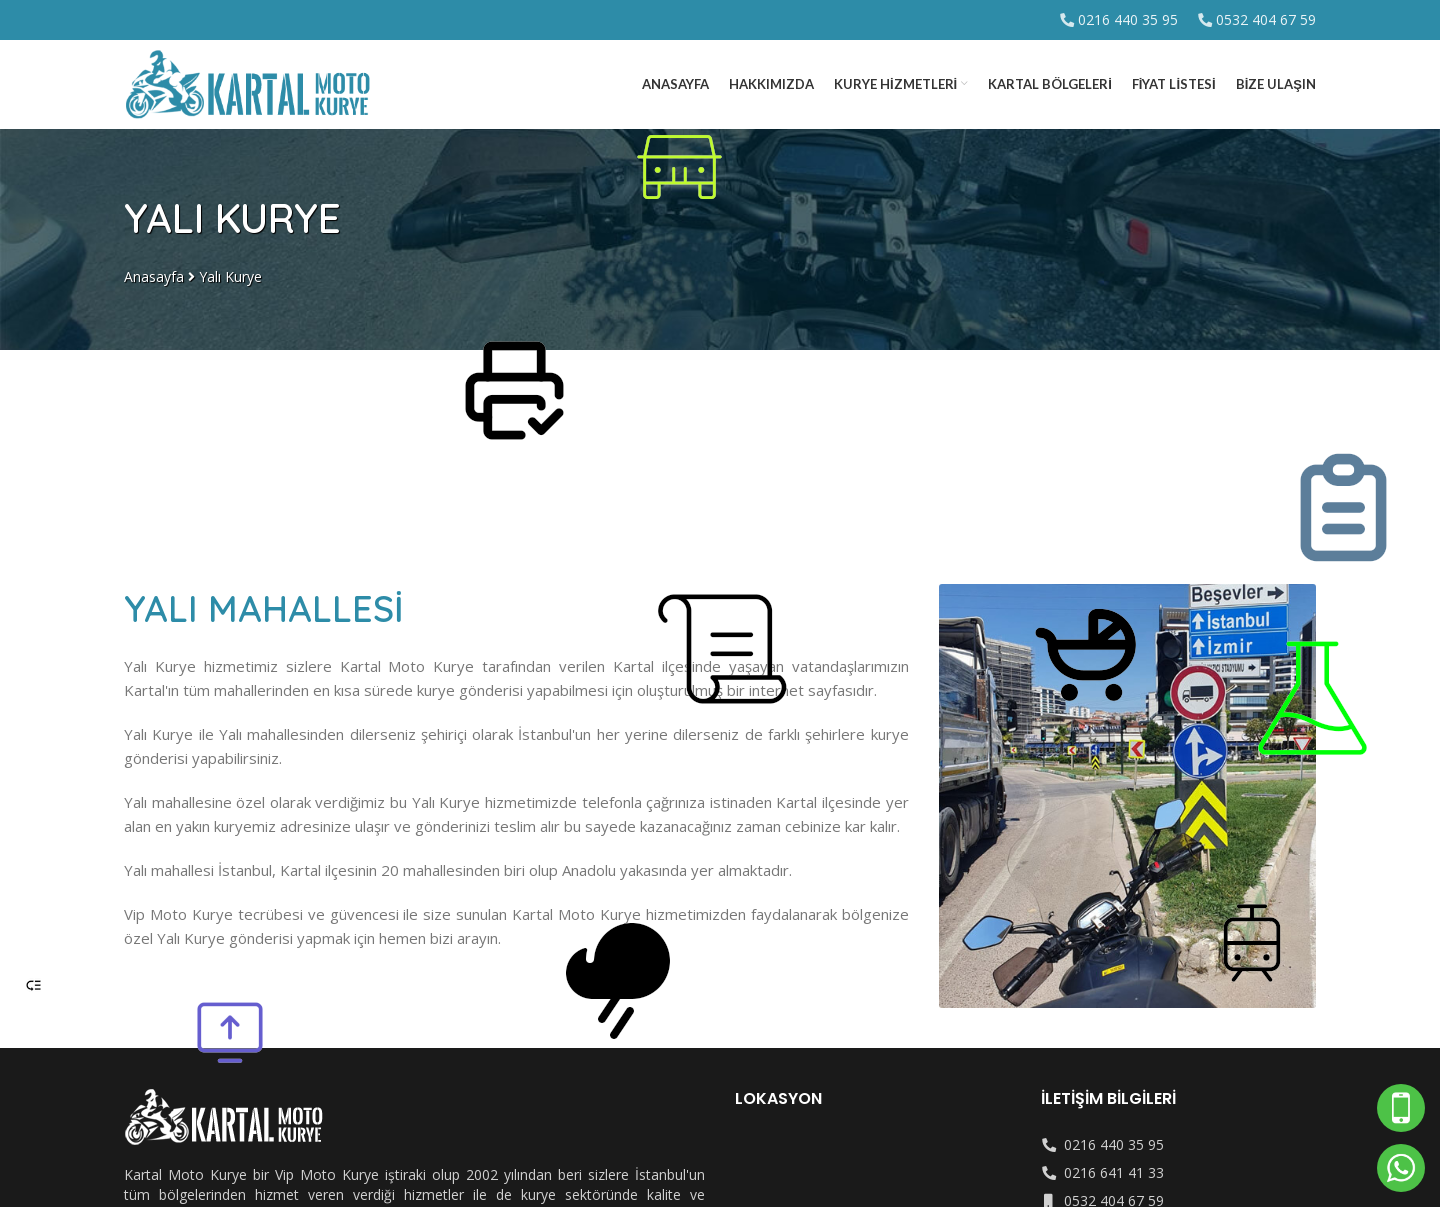  Describe the element at coordinates (727, 649) in the screenshot. I see `view document or manuscript` at that location.